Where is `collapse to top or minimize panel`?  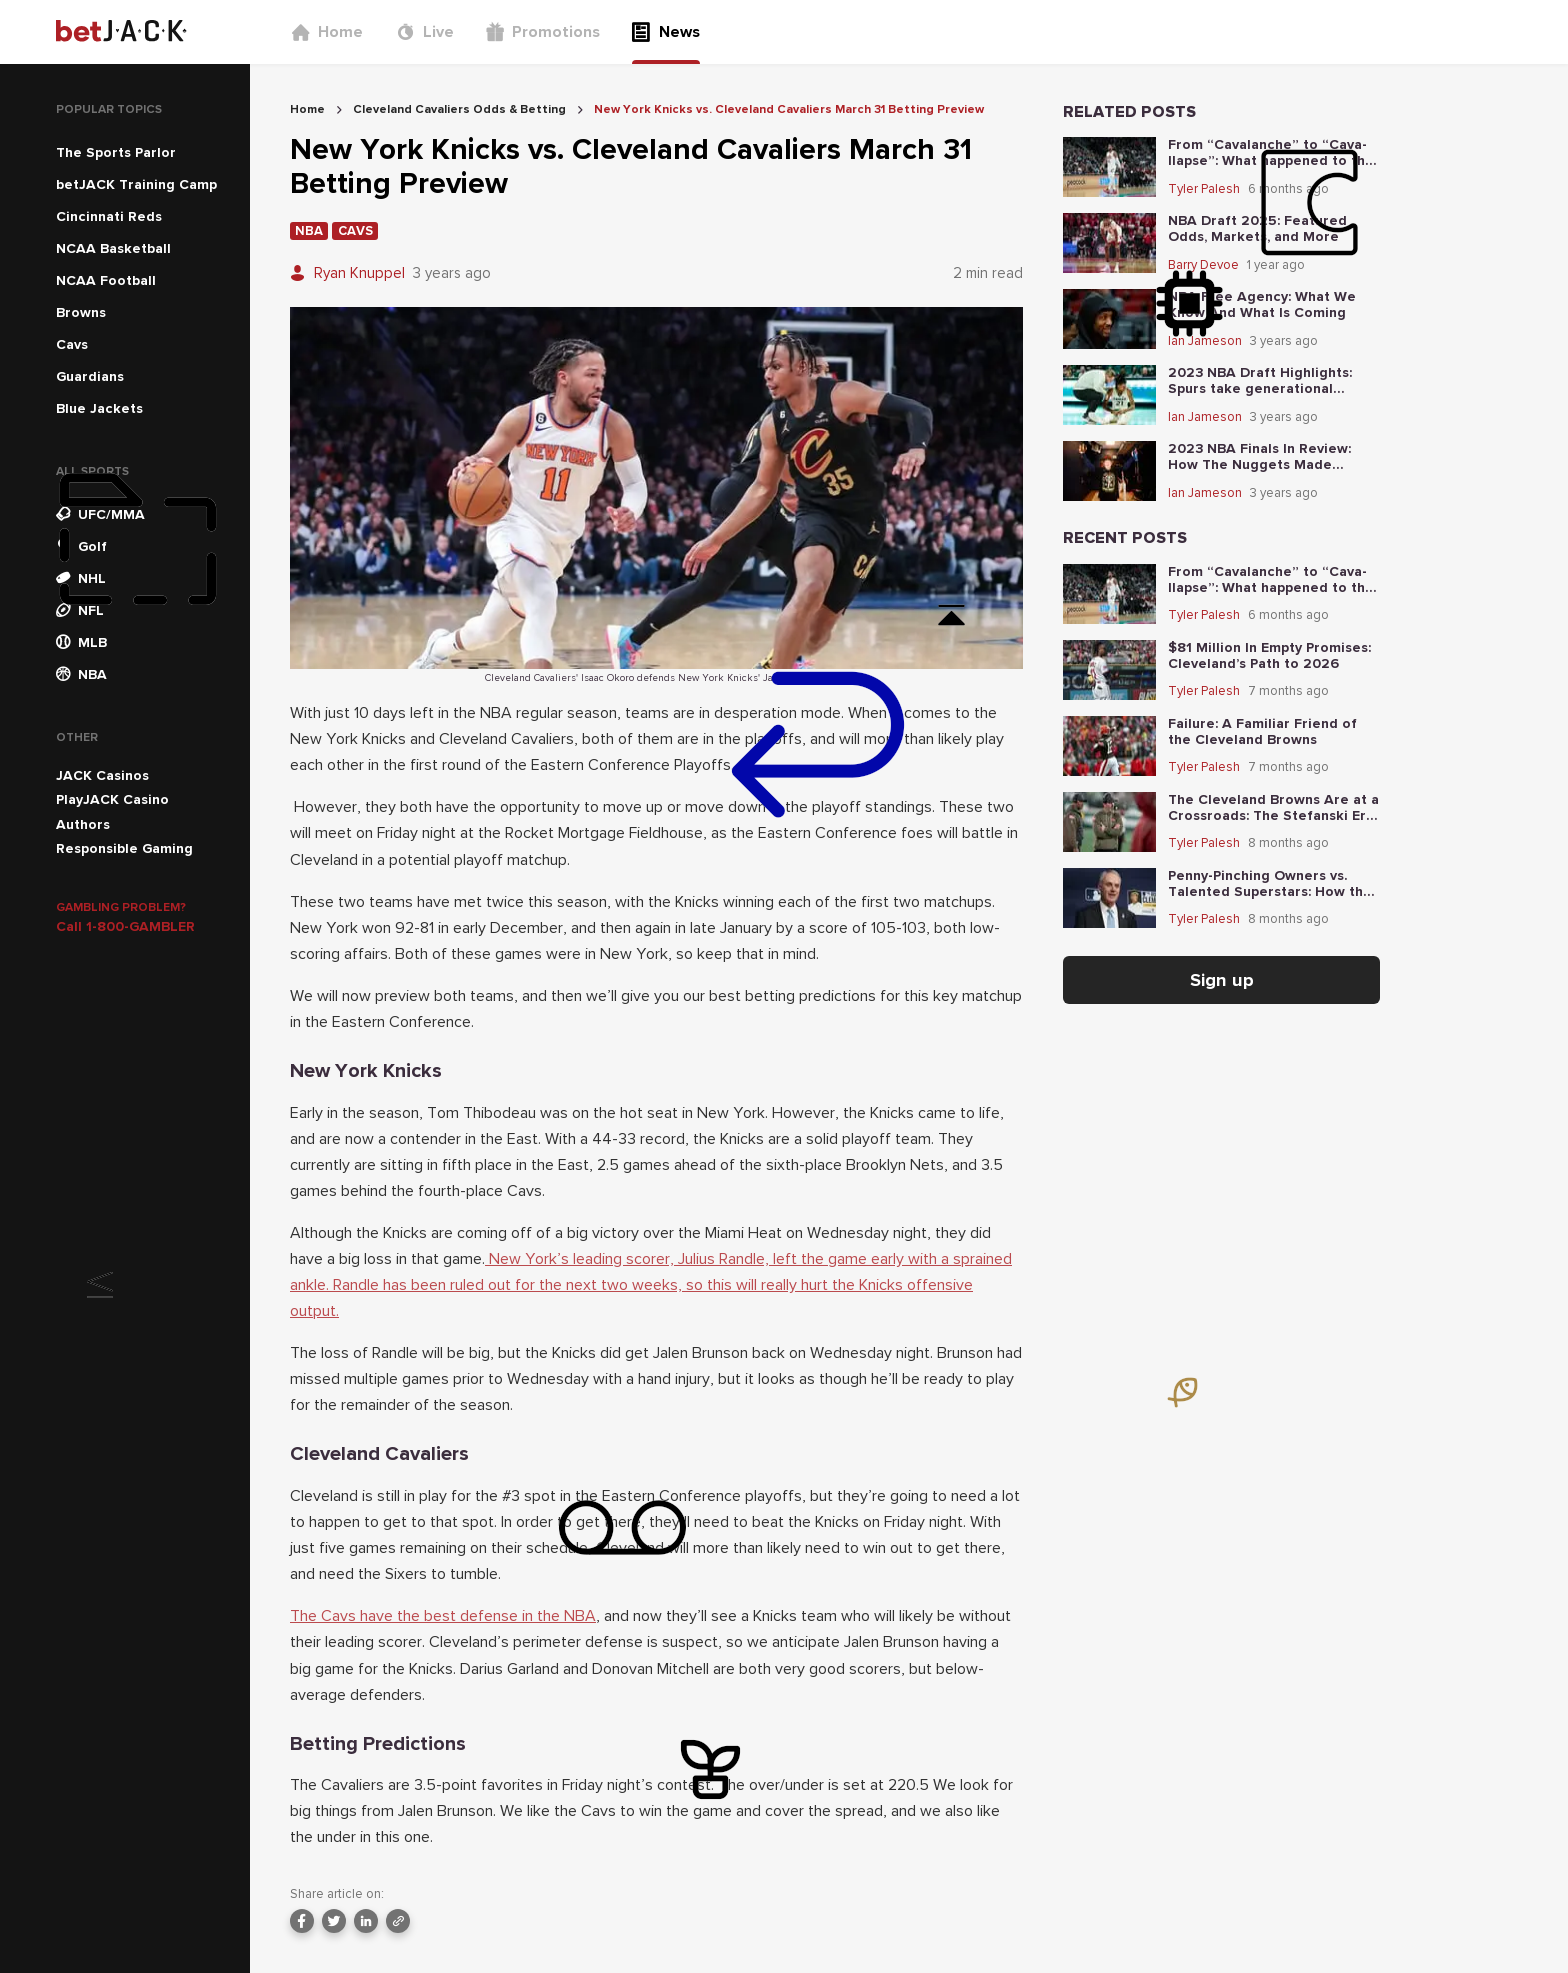 collapse to top or minimize panel is located at coordinates (951, 614).